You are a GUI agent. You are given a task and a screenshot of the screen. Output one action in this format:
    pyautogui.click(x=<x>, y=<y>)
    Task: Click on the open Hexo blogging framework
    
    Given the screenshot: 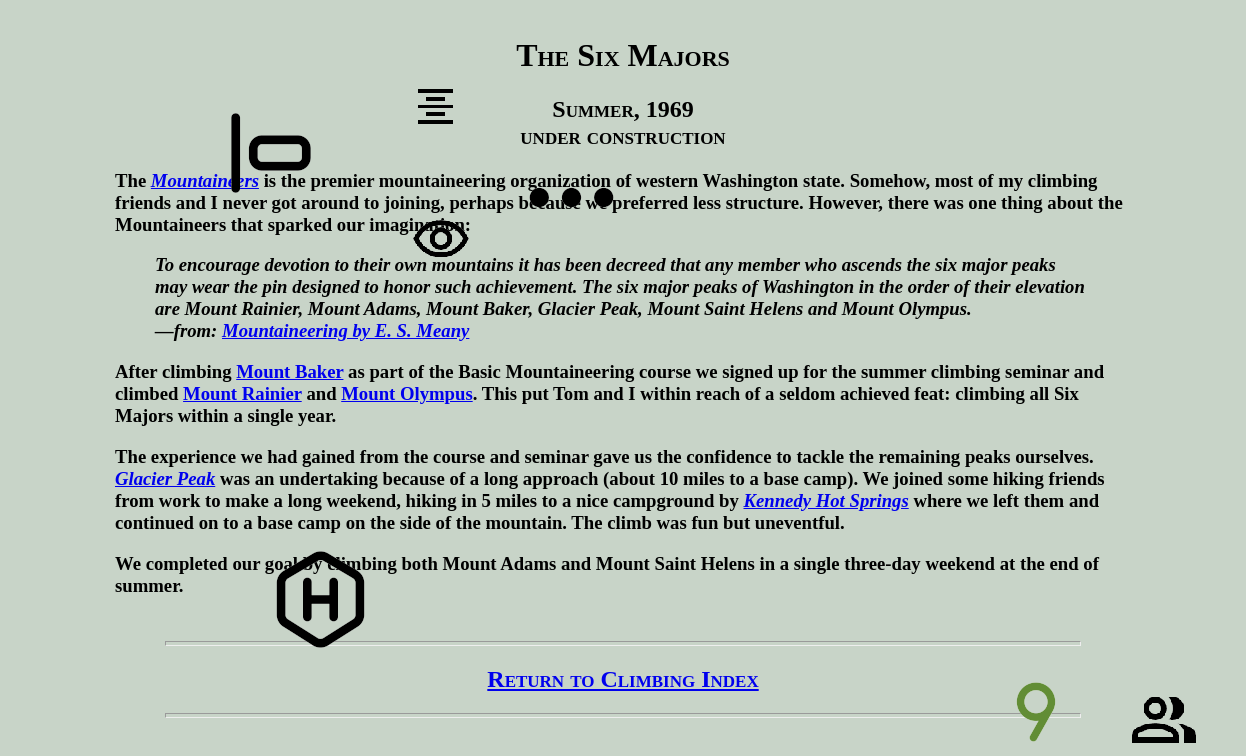 What is the action you would take?
    pyautogui.click(x=320, y=599)
    